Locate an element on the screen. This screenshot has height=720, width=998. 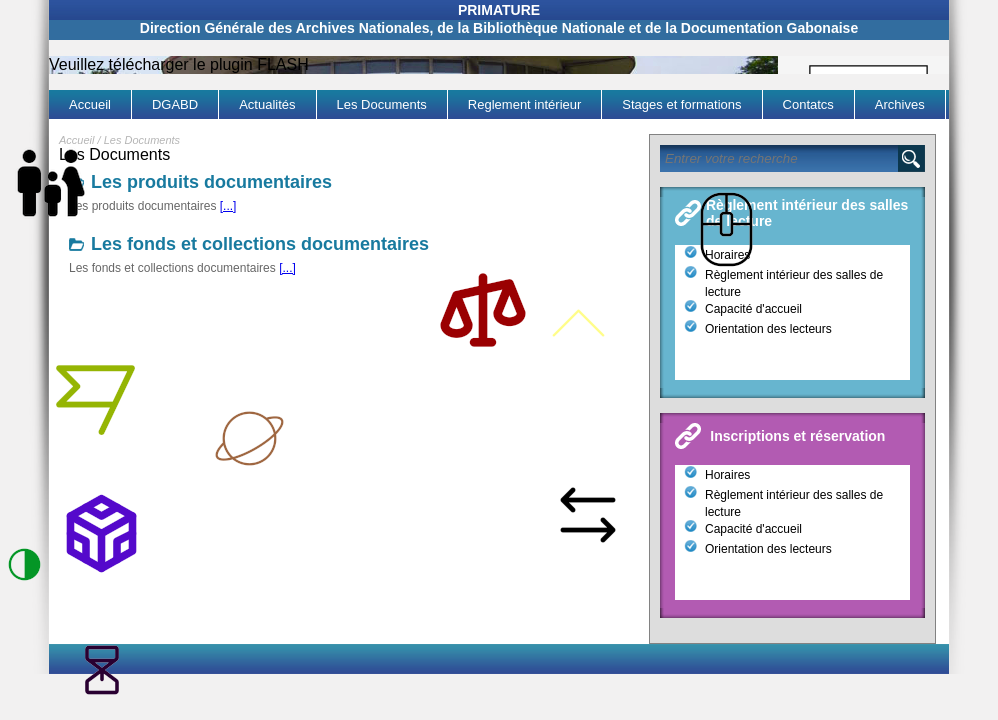
open CodeSandbox development environment is located at coordinates (101, 533).